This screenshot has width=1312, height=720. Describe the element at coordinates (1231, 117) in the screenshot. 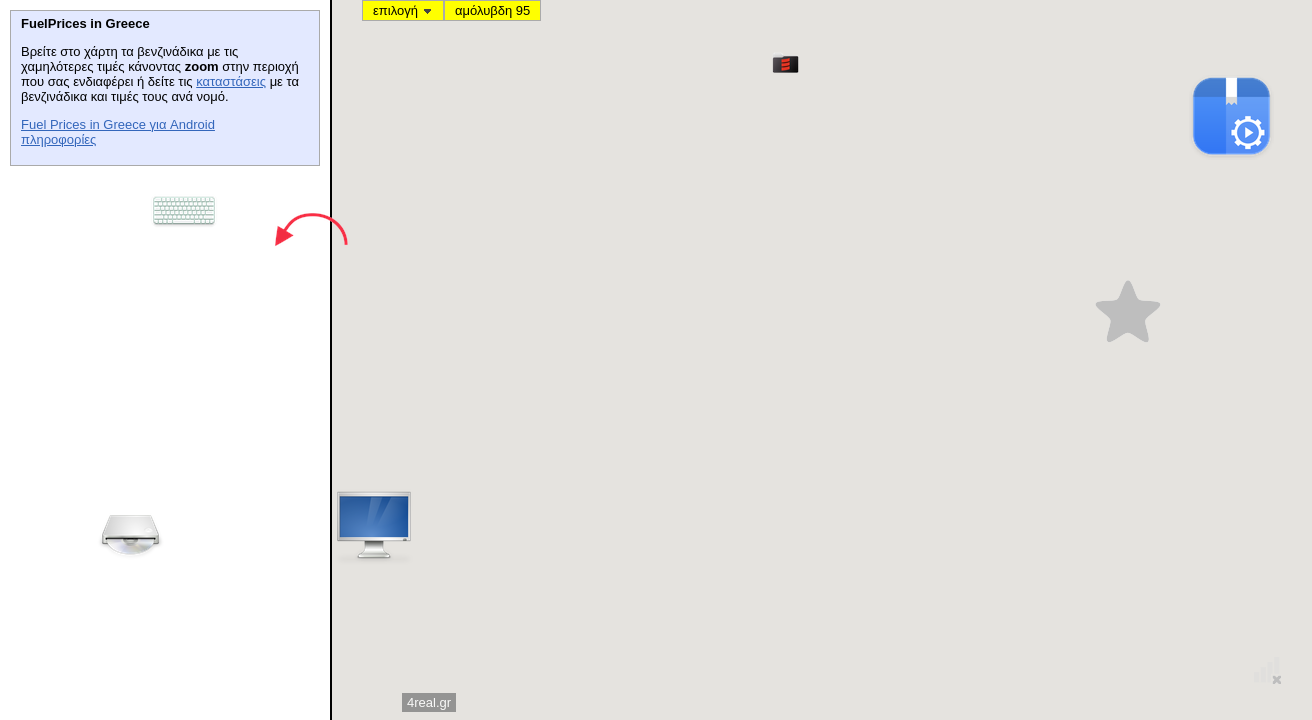

I see `manage software sources and repositories` at that location.